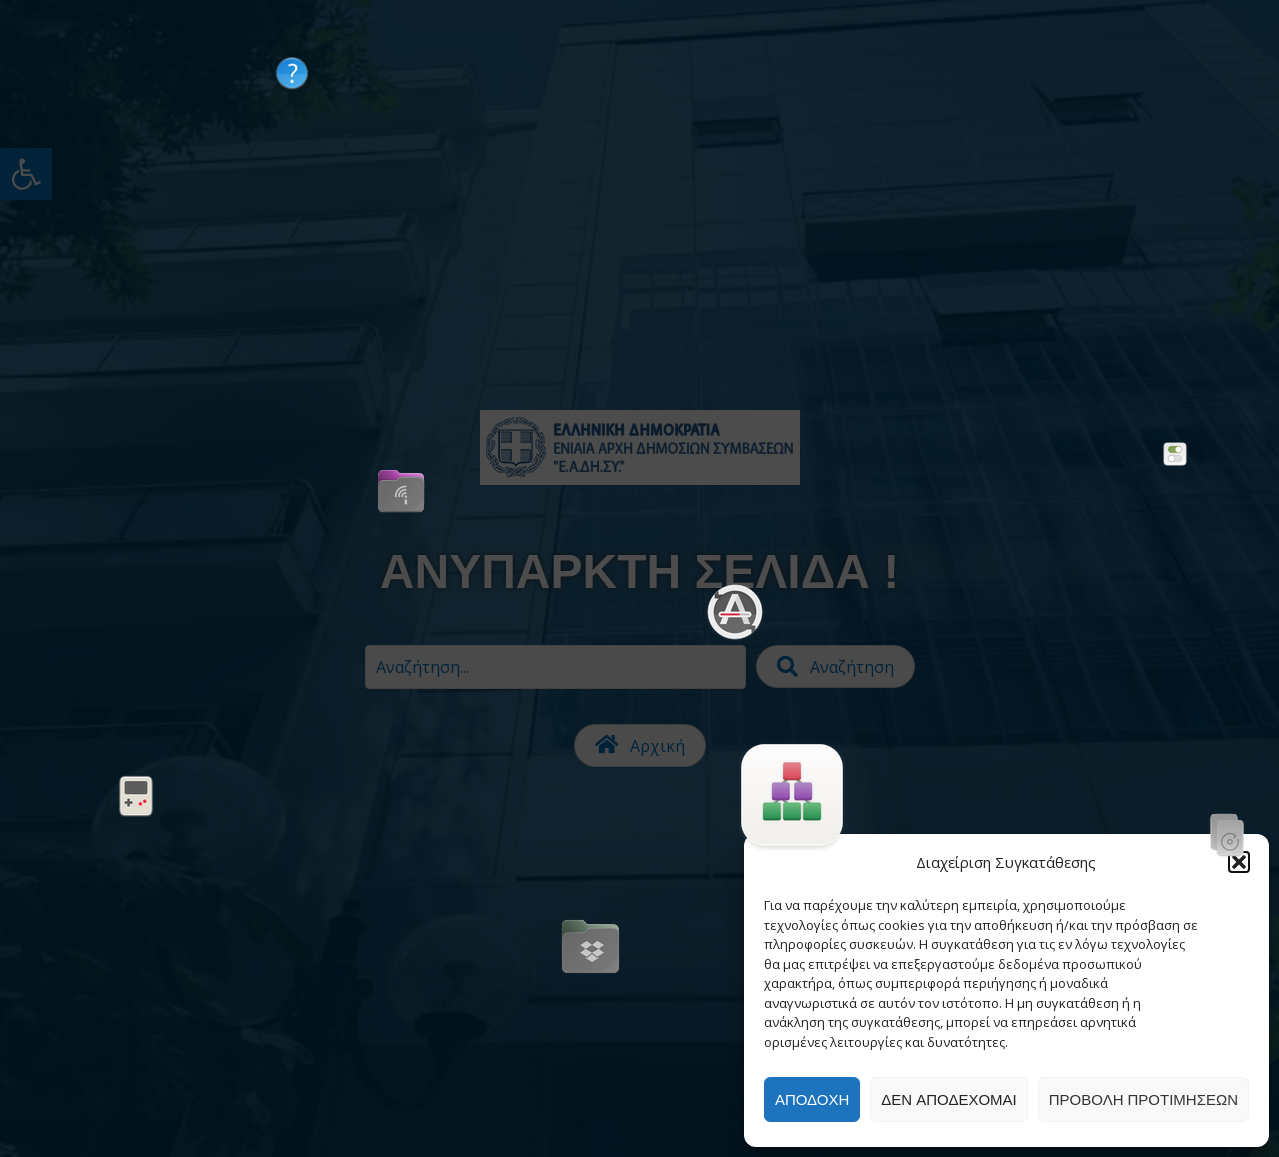 Image resolution: width=1279 pixels, height=1157 pixels. Describe the element at coordinates (401, 491) in the screenshot. I see `open insync cloud sync folder` at that location.